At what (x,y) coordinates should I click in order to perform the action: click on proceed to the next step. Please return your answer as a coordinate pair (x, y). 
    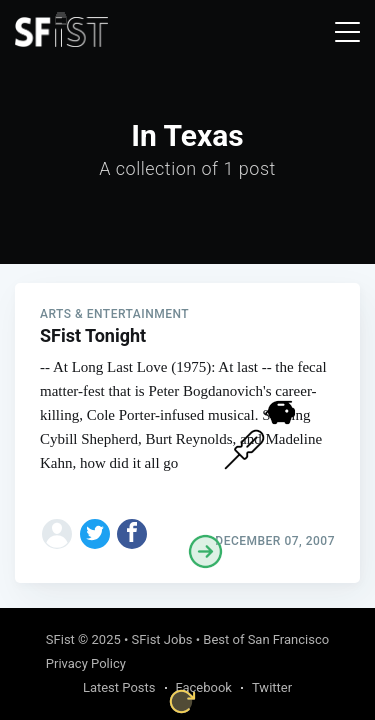
    Looking at the image, I should click on (205, 551).